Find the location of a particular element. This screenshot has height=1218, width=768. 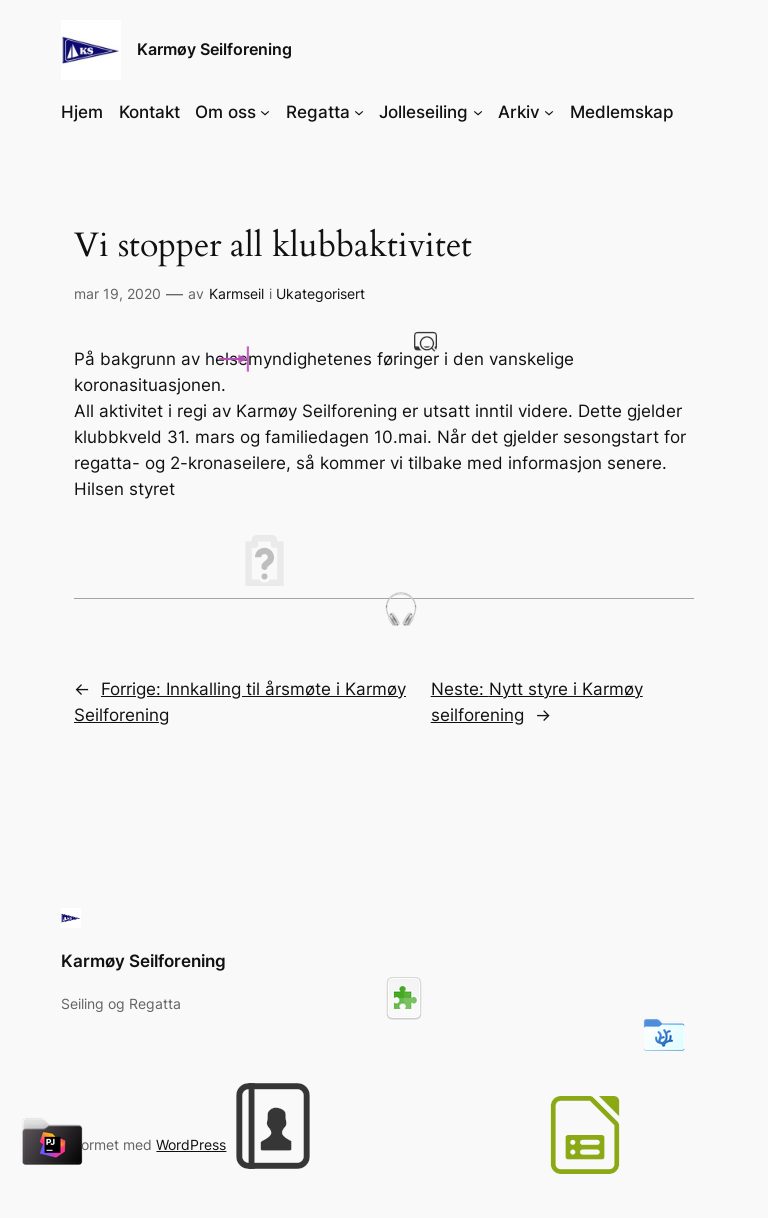

open LibreOffice Impress presentation software is located at coordinates (585, 1135).